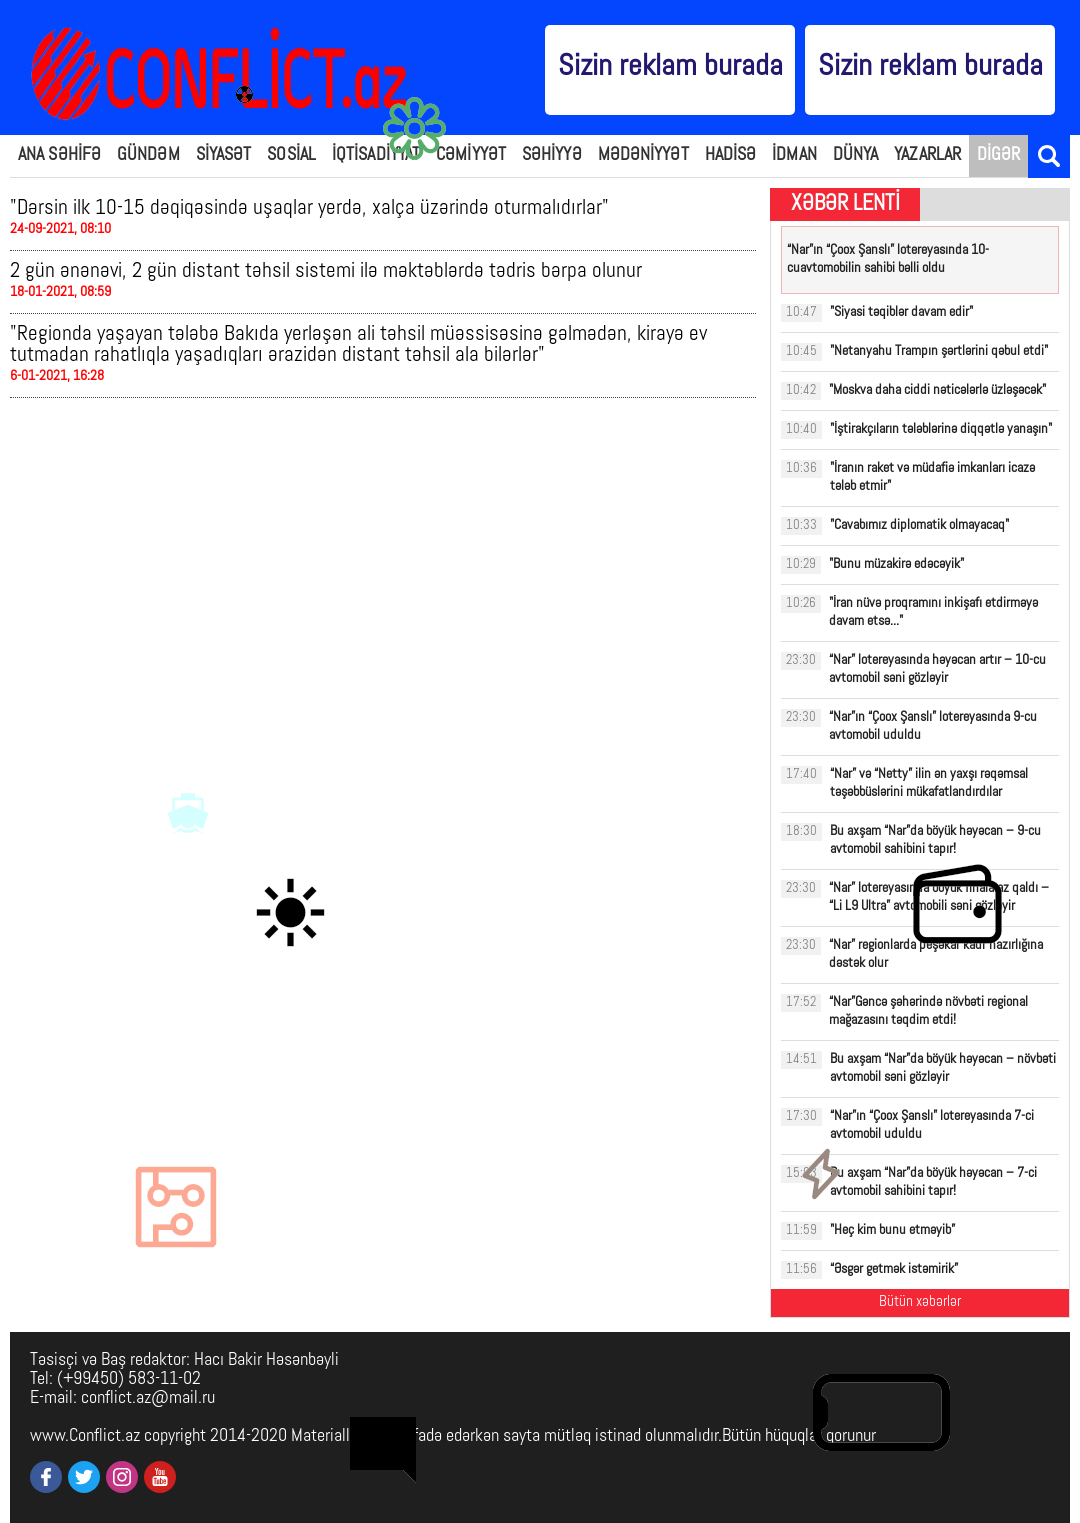 This screenshot has width=1080, height=1523. Describe the element at coordinates (244, 94) in the screenshot. I see `indicates hazardous or radioactive content warning` at that location.